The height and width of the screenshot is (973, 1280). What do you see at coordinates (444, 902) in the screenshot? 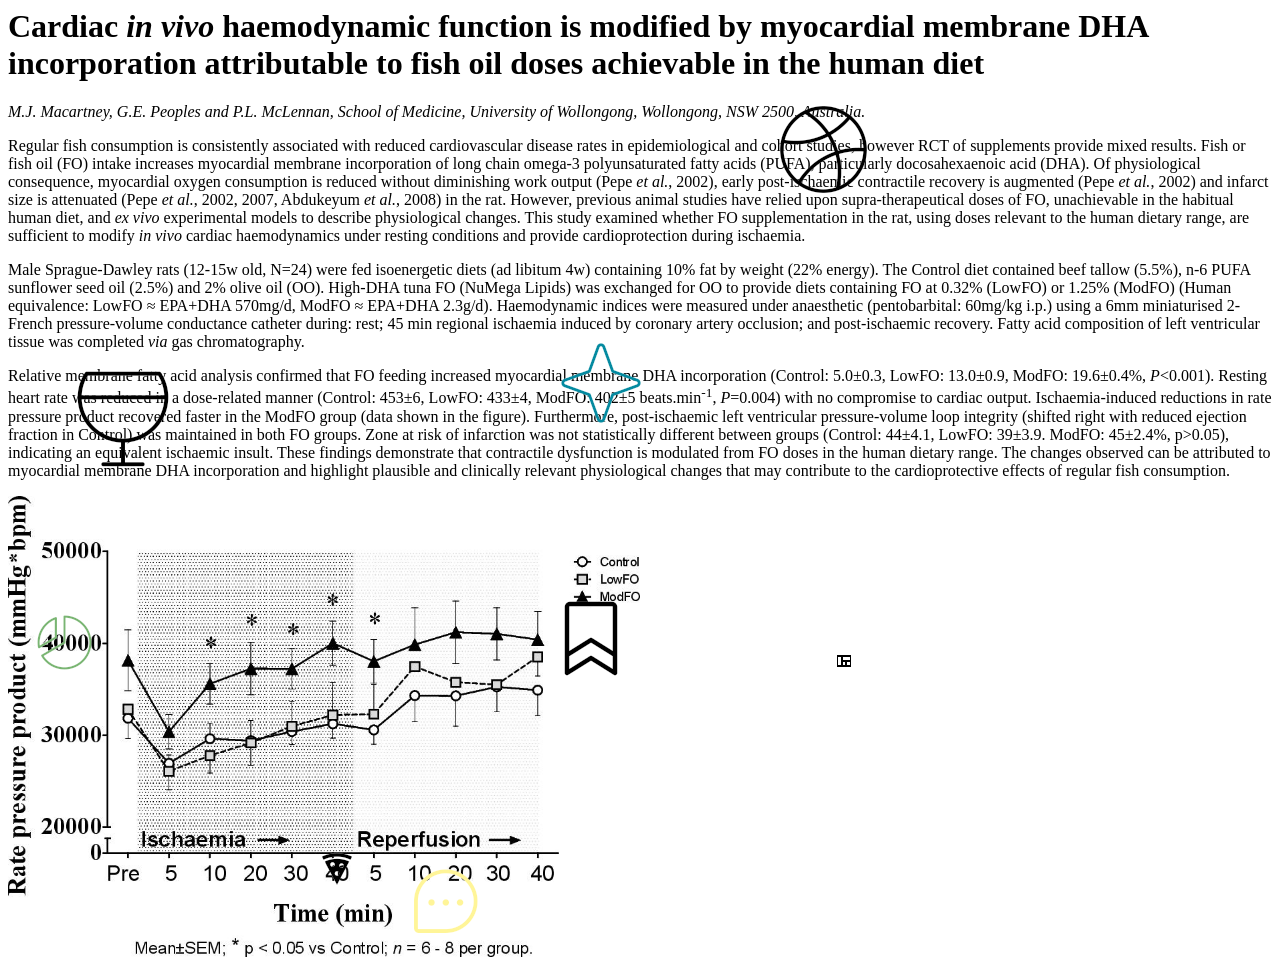
I see `open chat or messaging` at bounding box center [444, 902].